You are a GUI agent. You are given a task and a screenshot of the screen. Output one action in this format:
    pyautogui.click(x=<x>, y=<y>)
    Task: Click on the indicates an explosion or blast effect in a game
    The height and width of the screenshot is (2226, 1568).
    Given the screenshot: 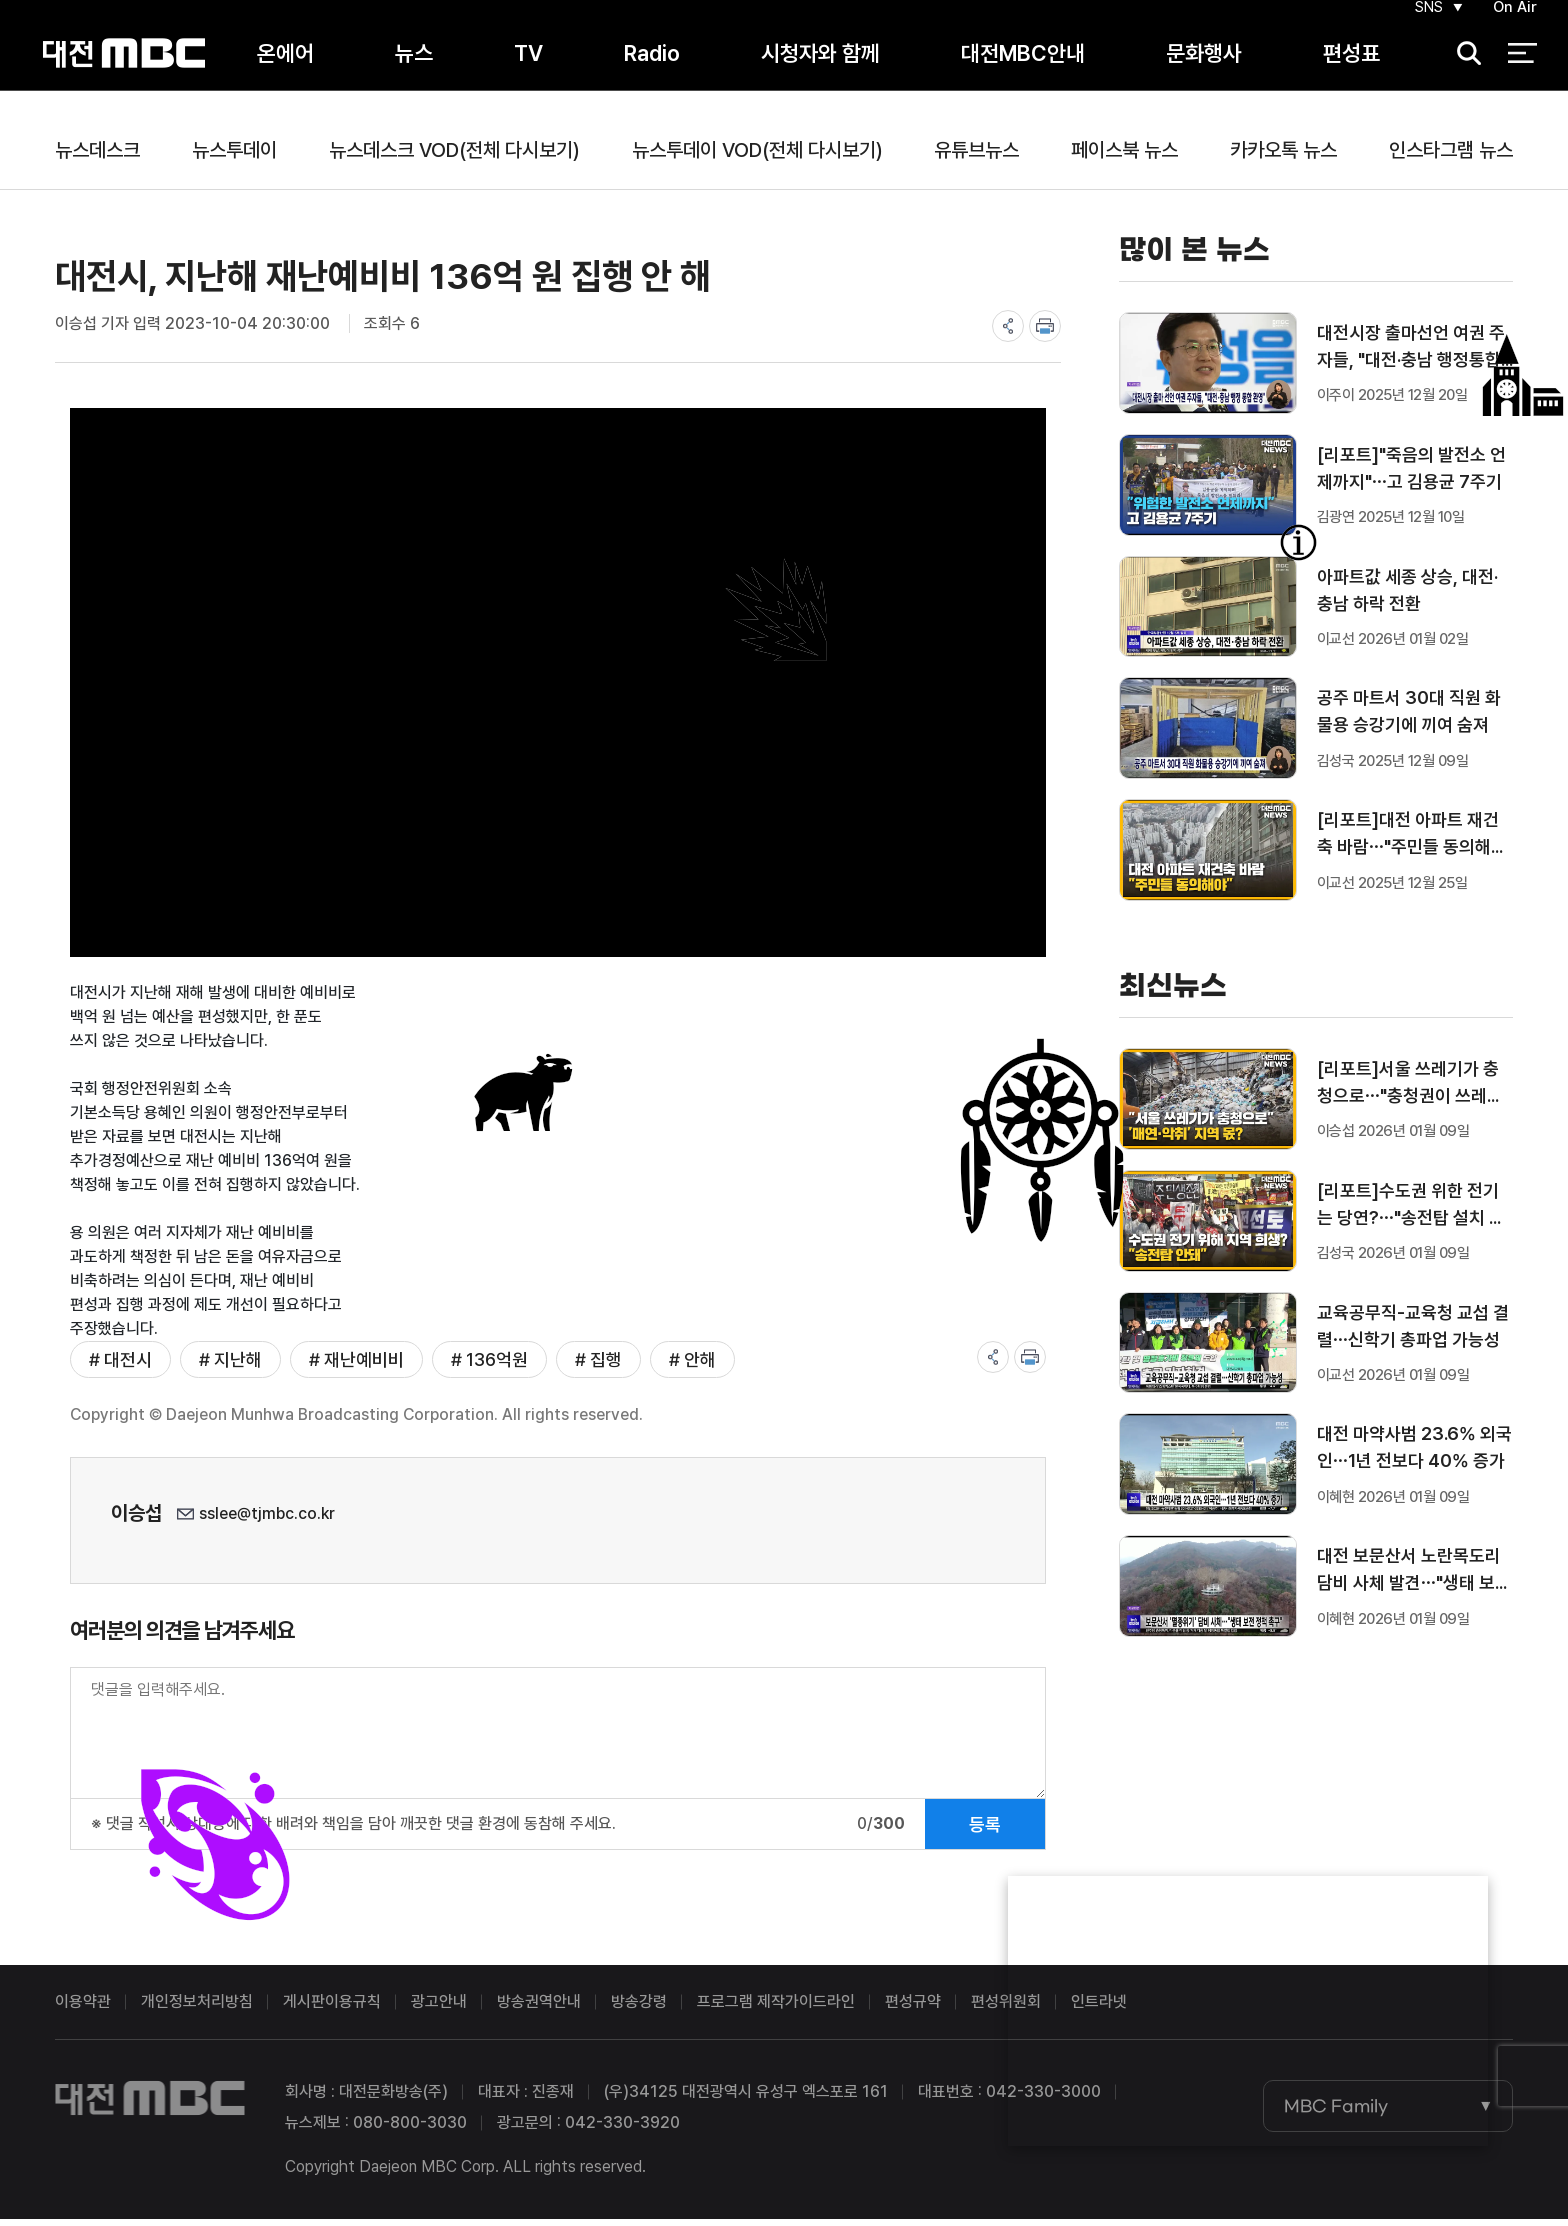 What is the action you would take?
    pyautogui.click(x=776, y=609)
    